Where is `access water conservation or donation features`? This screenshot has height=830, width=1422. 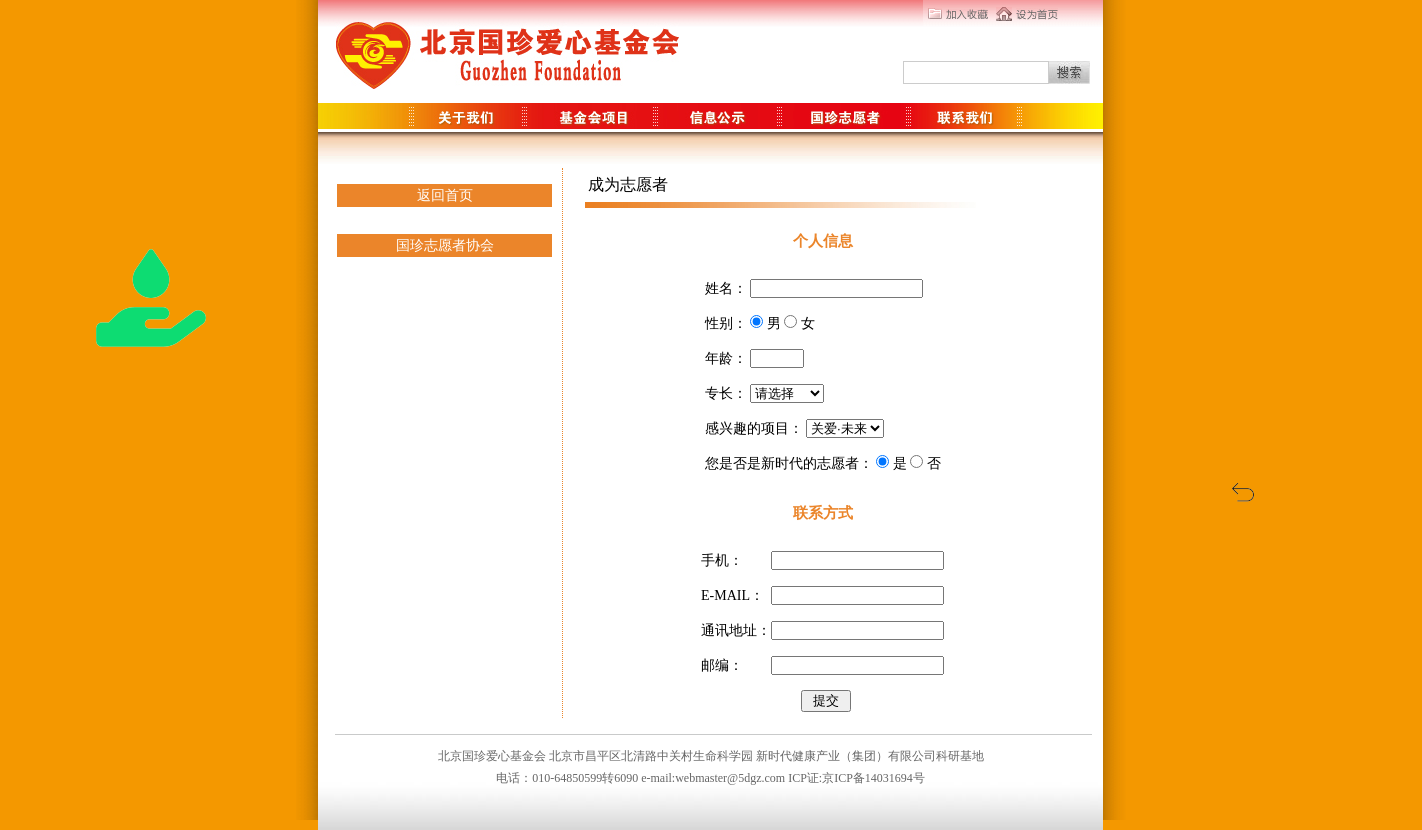 access water conservation or donation features is located at coordinates (151, 298).